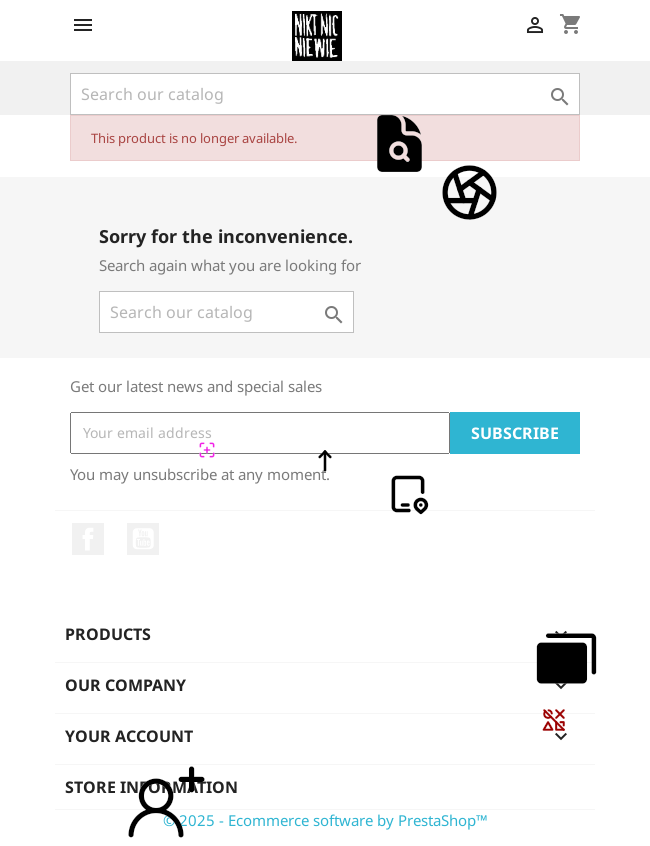 The image size is (650, 846). What do you see at coordinates (408, 494) in the screenshot?
I see `pin a location on your tablet device` at bounding box center [408, 494].